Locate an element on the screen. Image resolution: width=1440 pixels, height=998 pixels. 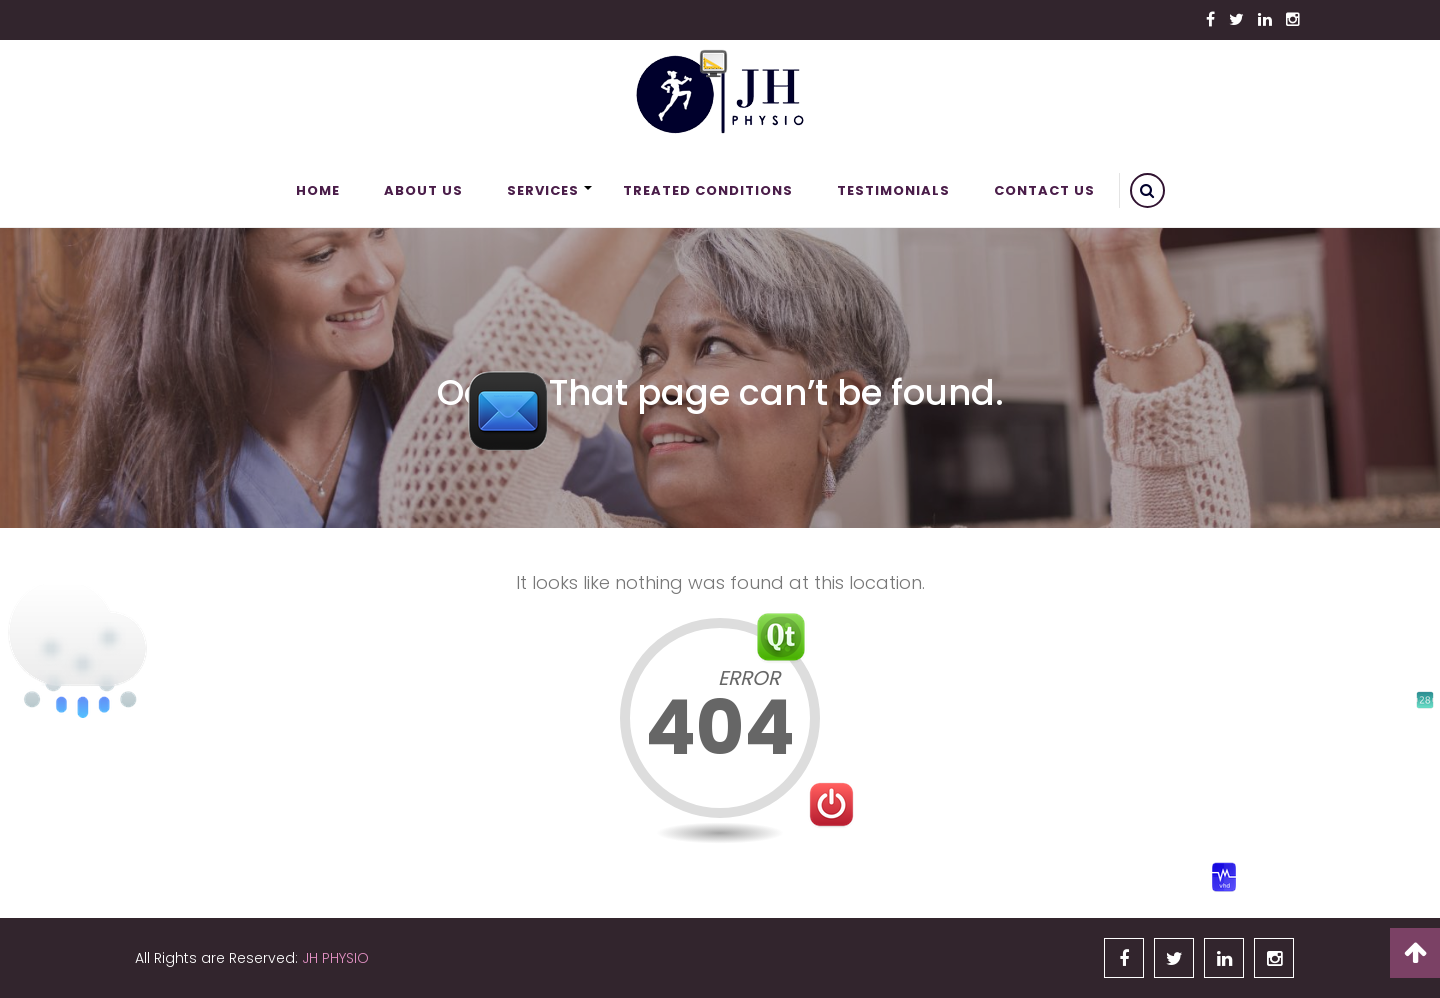
open the calendar app is located at coordinates (1425, 700).